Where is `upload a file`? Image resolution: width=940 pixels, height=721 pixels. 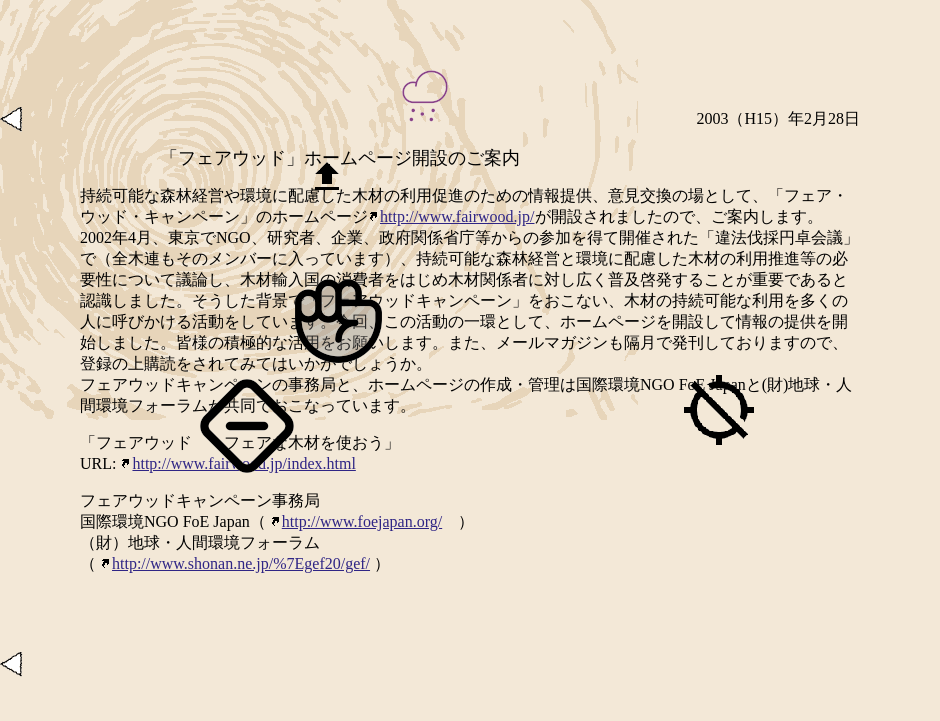 upload a file is located at coordinates (327, 177).